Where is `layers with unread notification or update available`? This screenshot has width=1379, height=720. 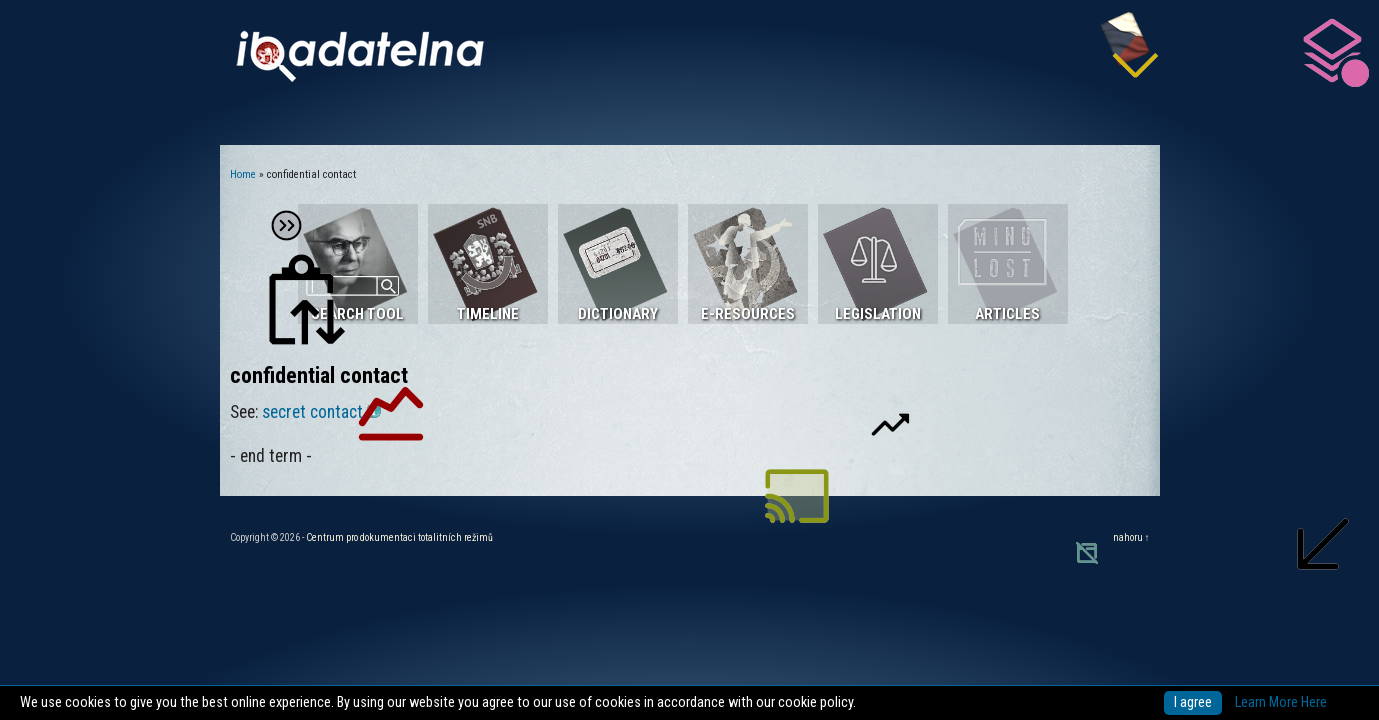
layers with unread notification or update available is located at coordinates (1332, 50).